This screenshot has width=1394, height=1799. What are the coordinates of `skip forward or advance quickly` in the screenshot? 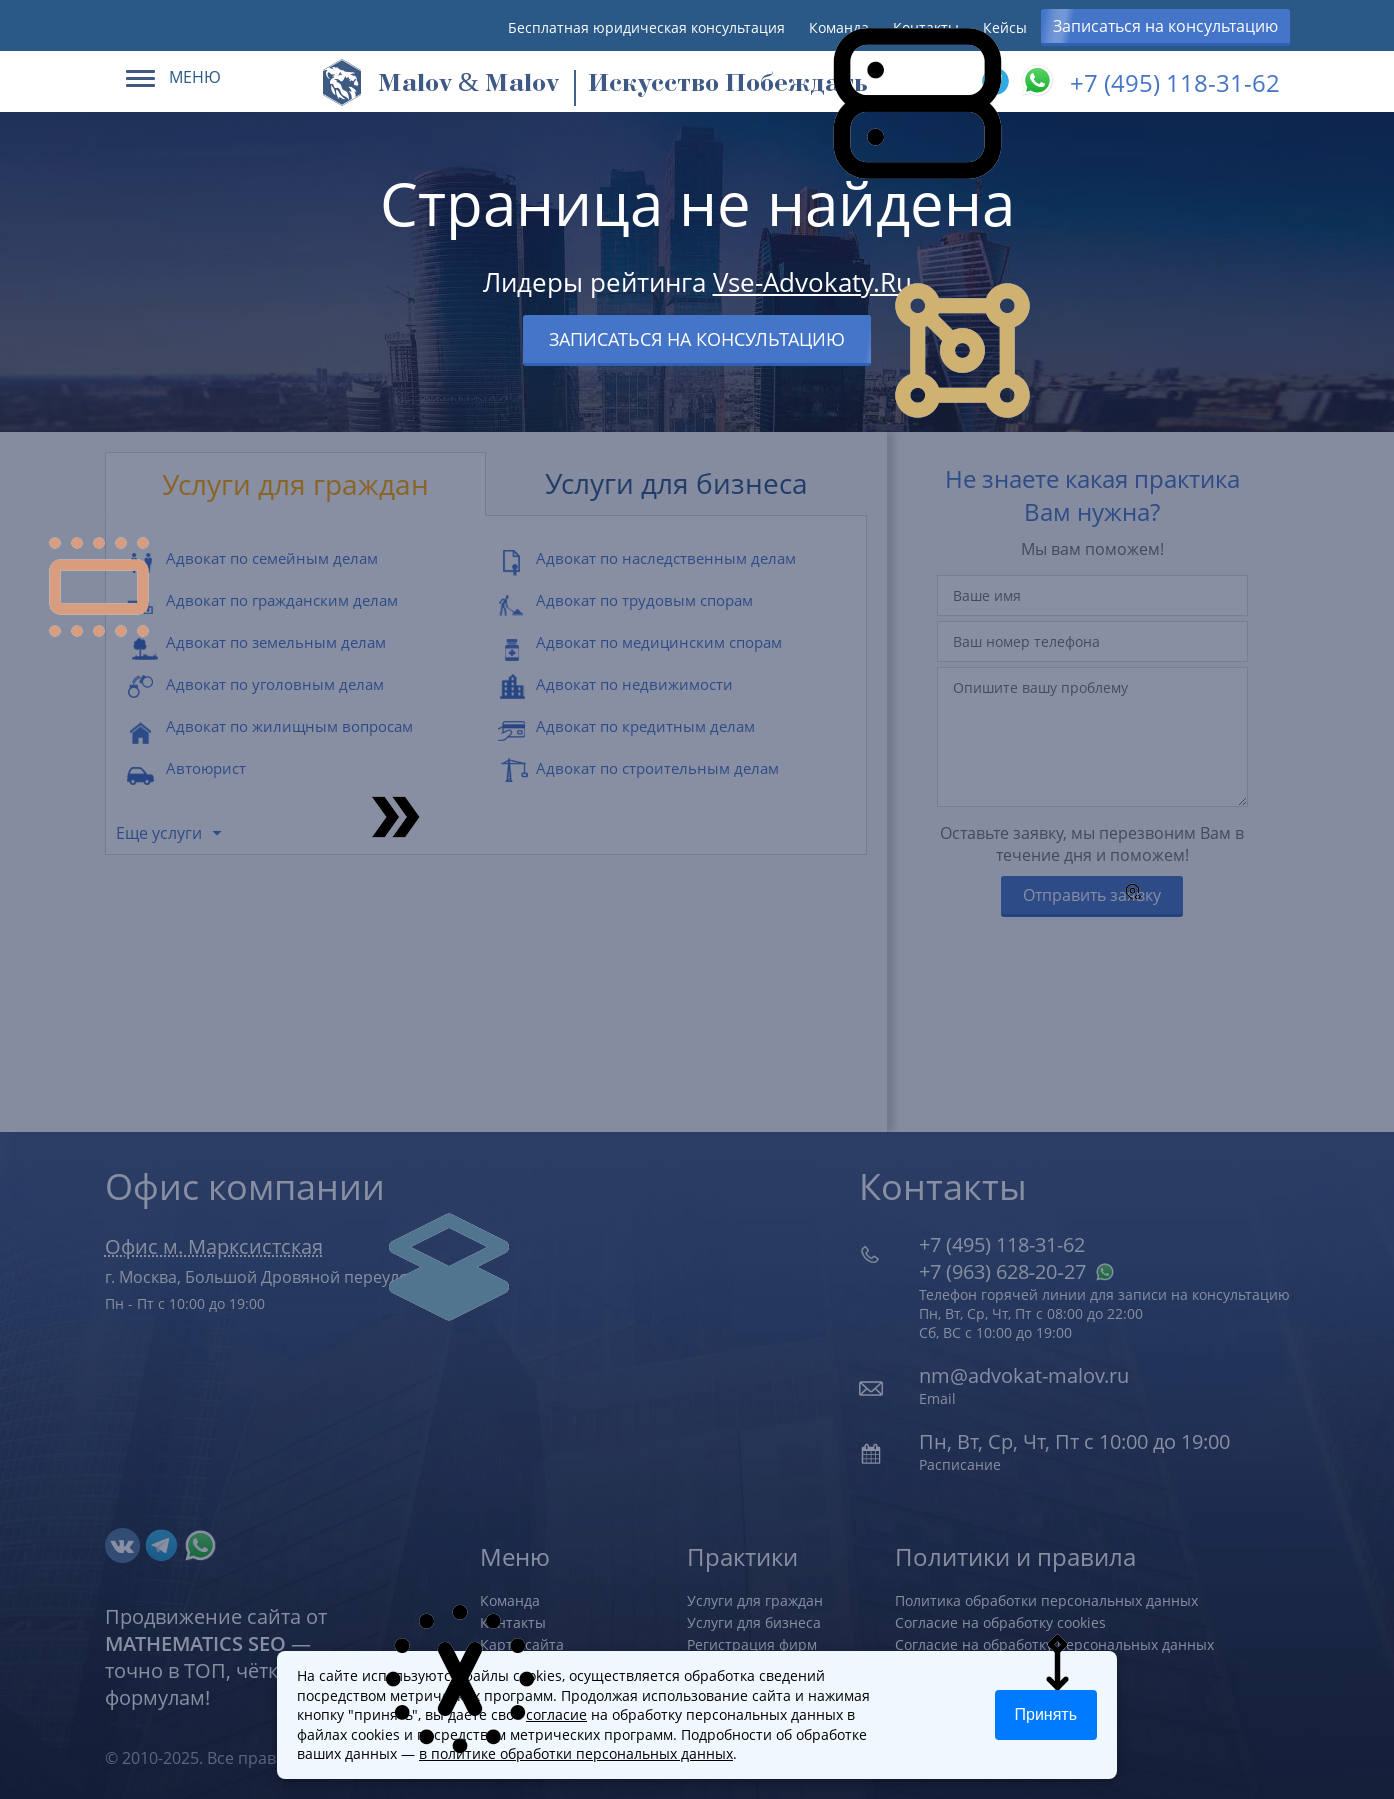 It's located at (395, 817).